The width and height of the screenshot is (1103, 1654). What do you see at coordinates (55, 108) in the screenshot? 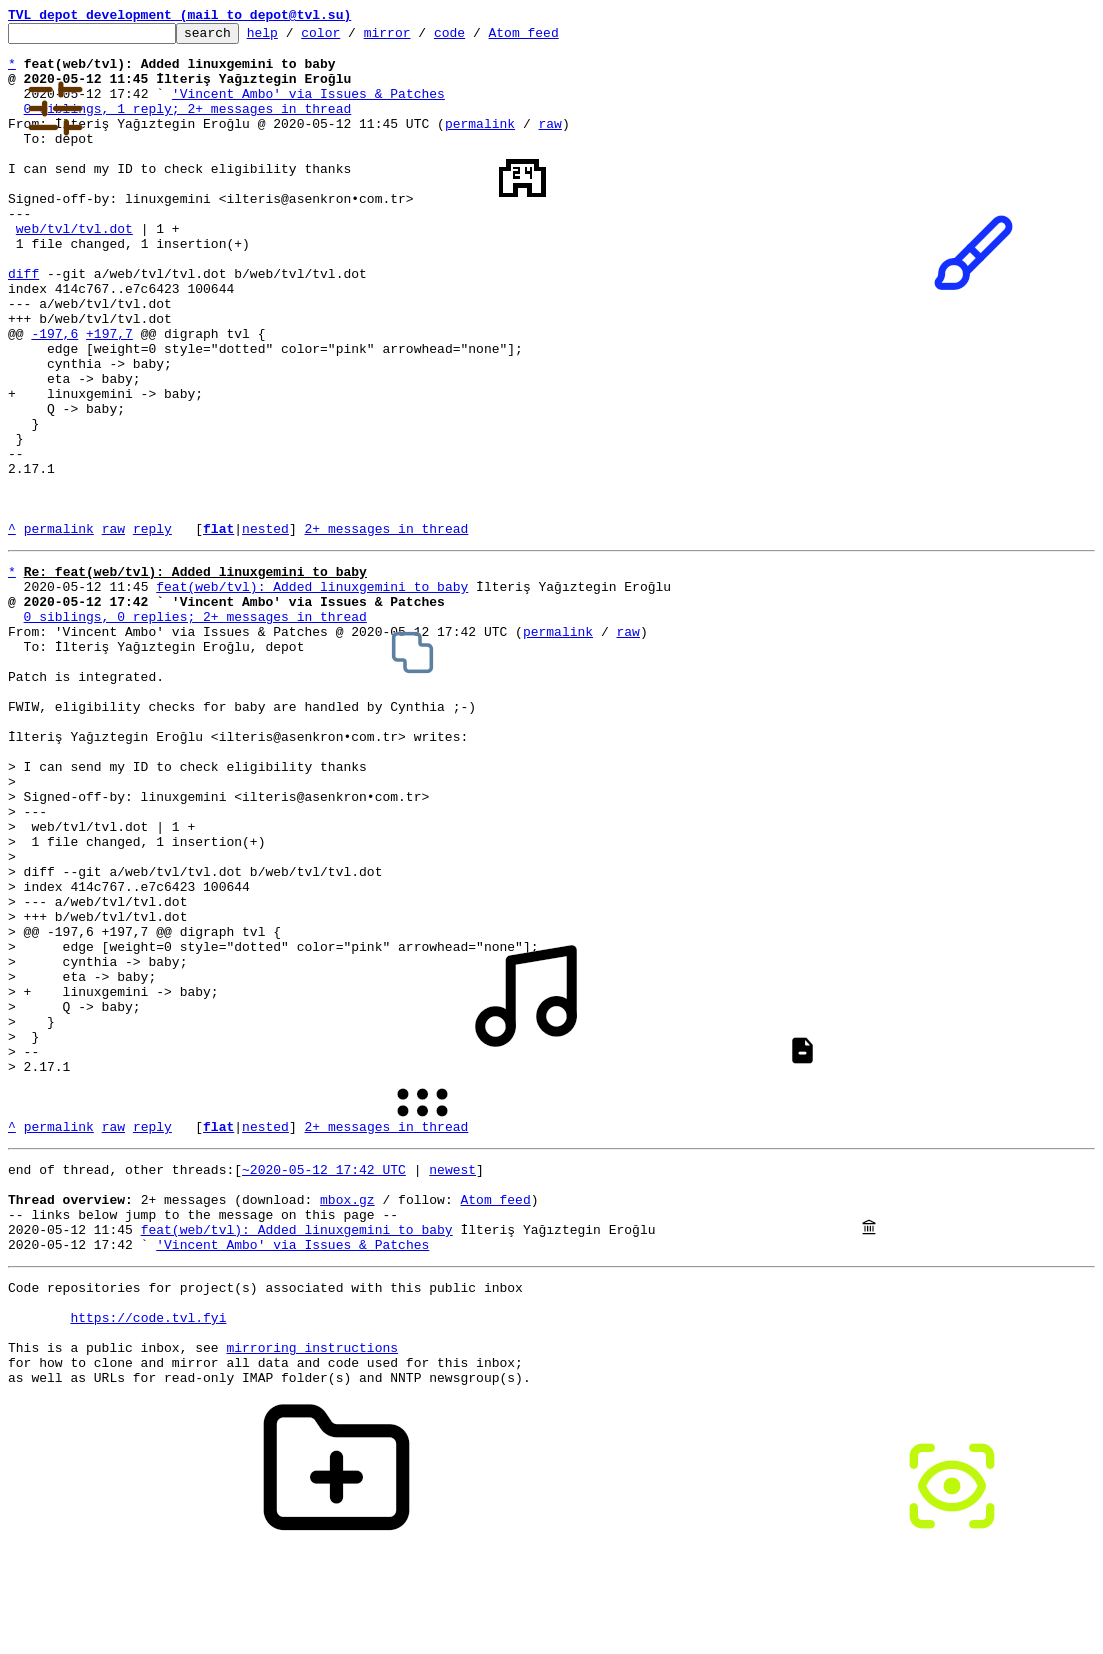
I see `adjust settings or preferences` at bounding box center [55, 108].